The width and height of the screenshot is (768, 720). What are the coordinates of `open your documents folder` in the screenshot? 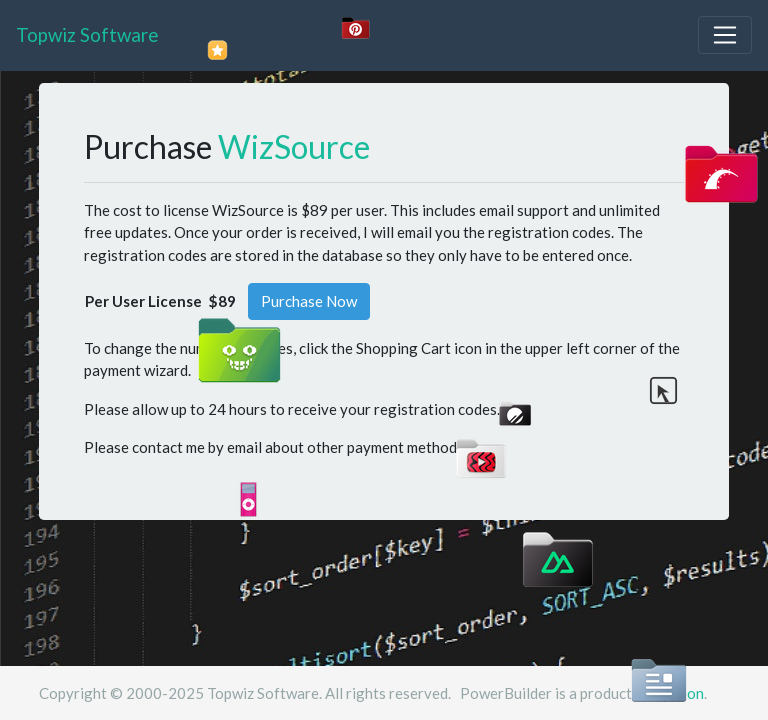 It's located at (659, 682).